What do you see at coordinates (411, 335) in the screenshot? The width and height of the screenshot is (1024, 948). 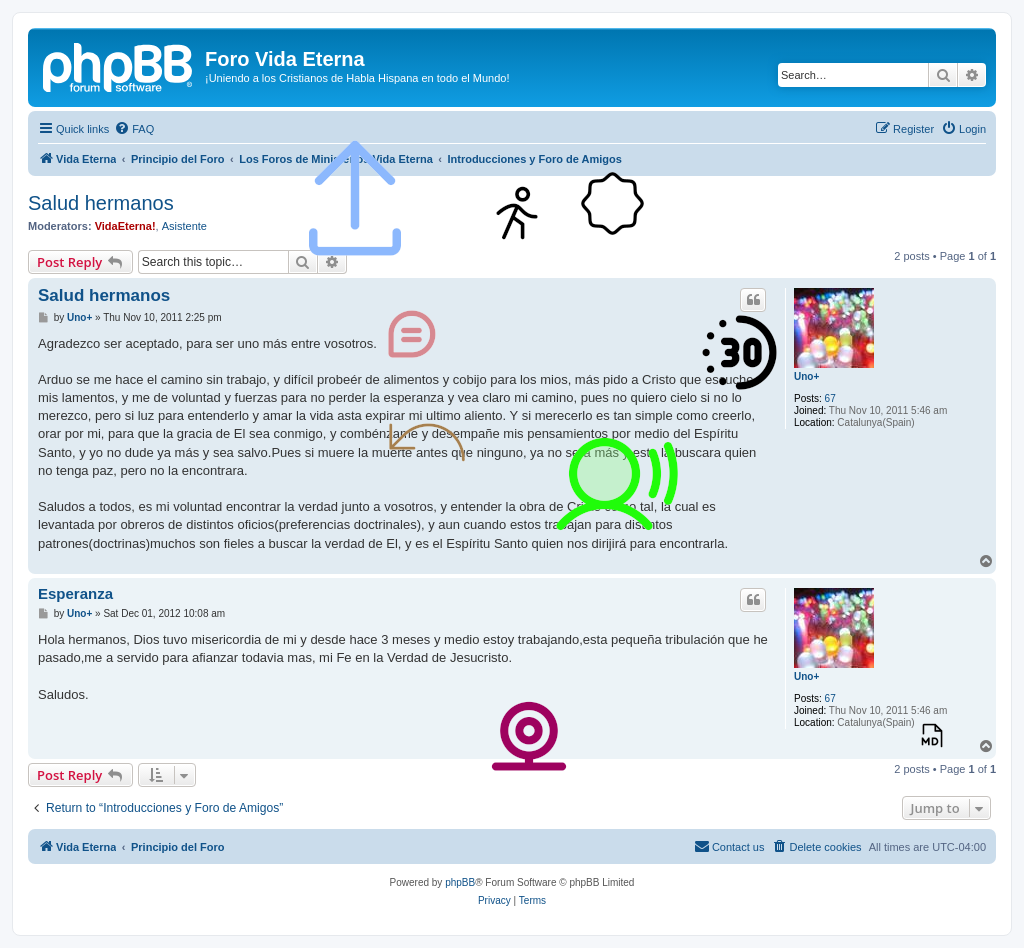 I see `open chat or messaging` at bounding box center [411, 335].